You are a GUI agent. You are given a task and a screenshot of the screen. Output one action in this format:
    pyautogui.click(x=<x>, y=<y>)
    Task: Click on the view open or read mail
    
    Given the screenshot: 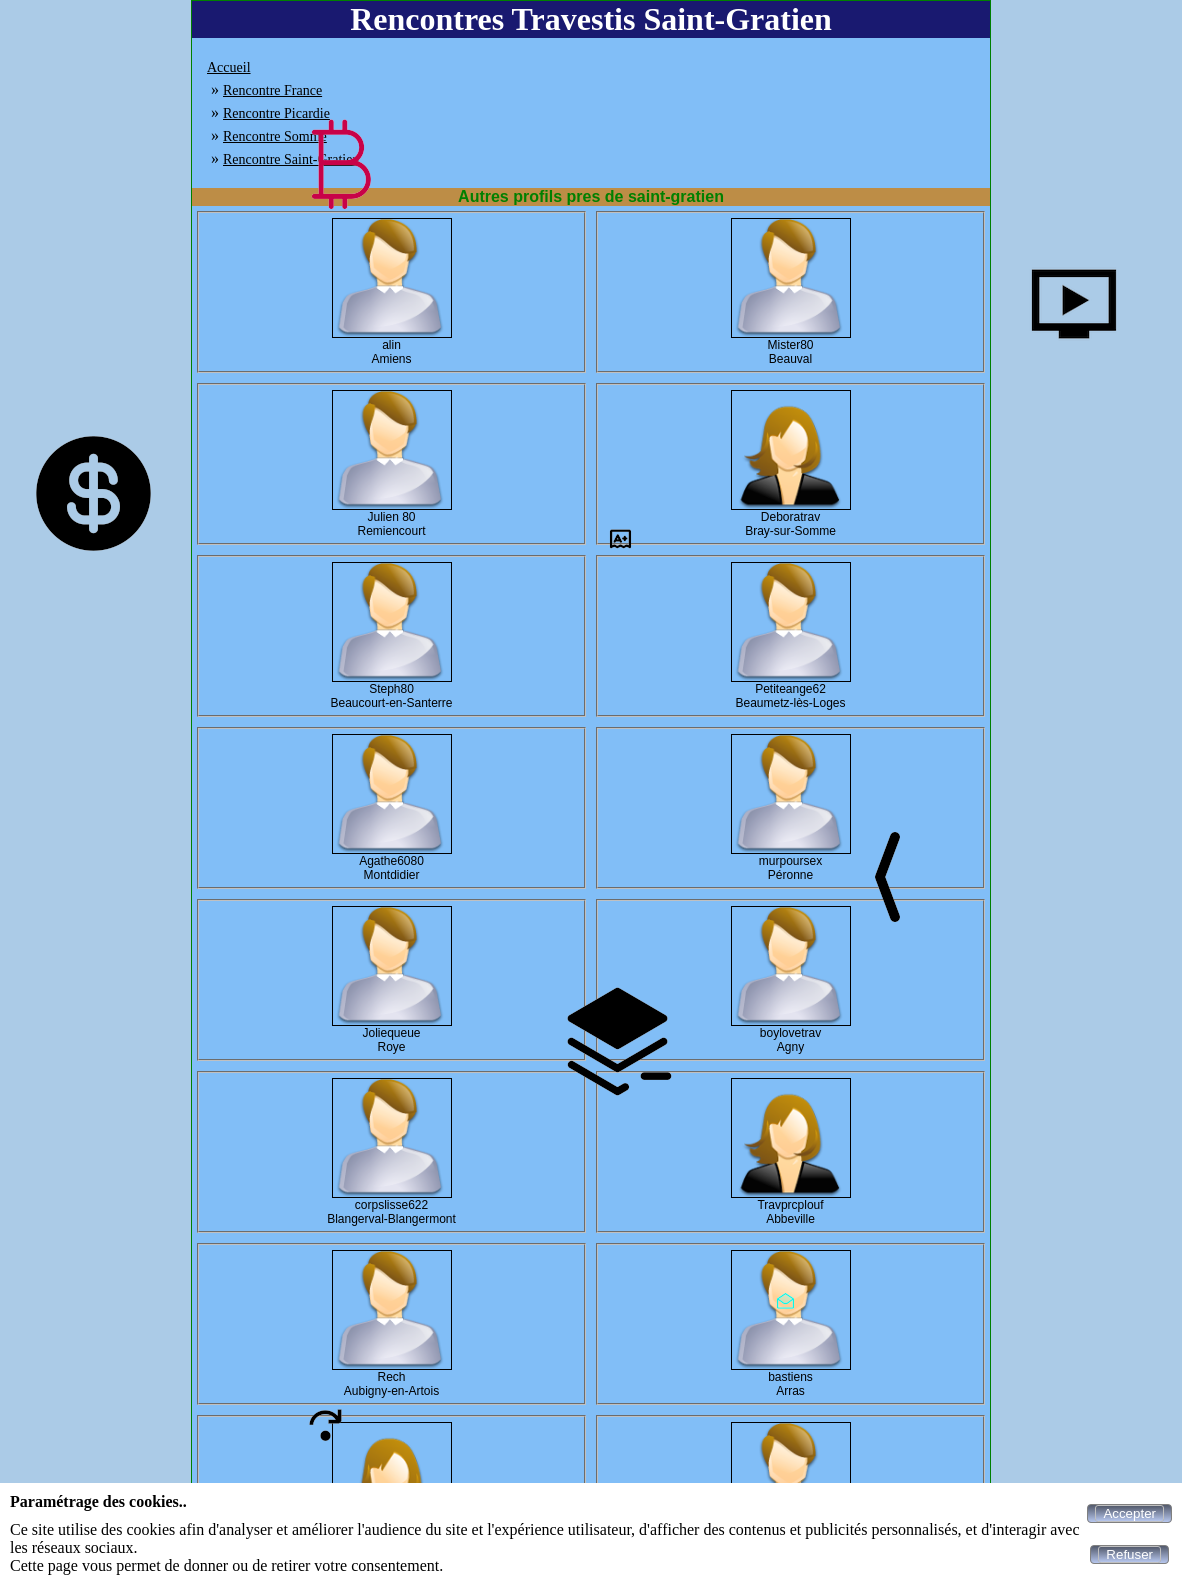 What is the action you would take?
    pyautogui.click(x=785, y=1301)
    